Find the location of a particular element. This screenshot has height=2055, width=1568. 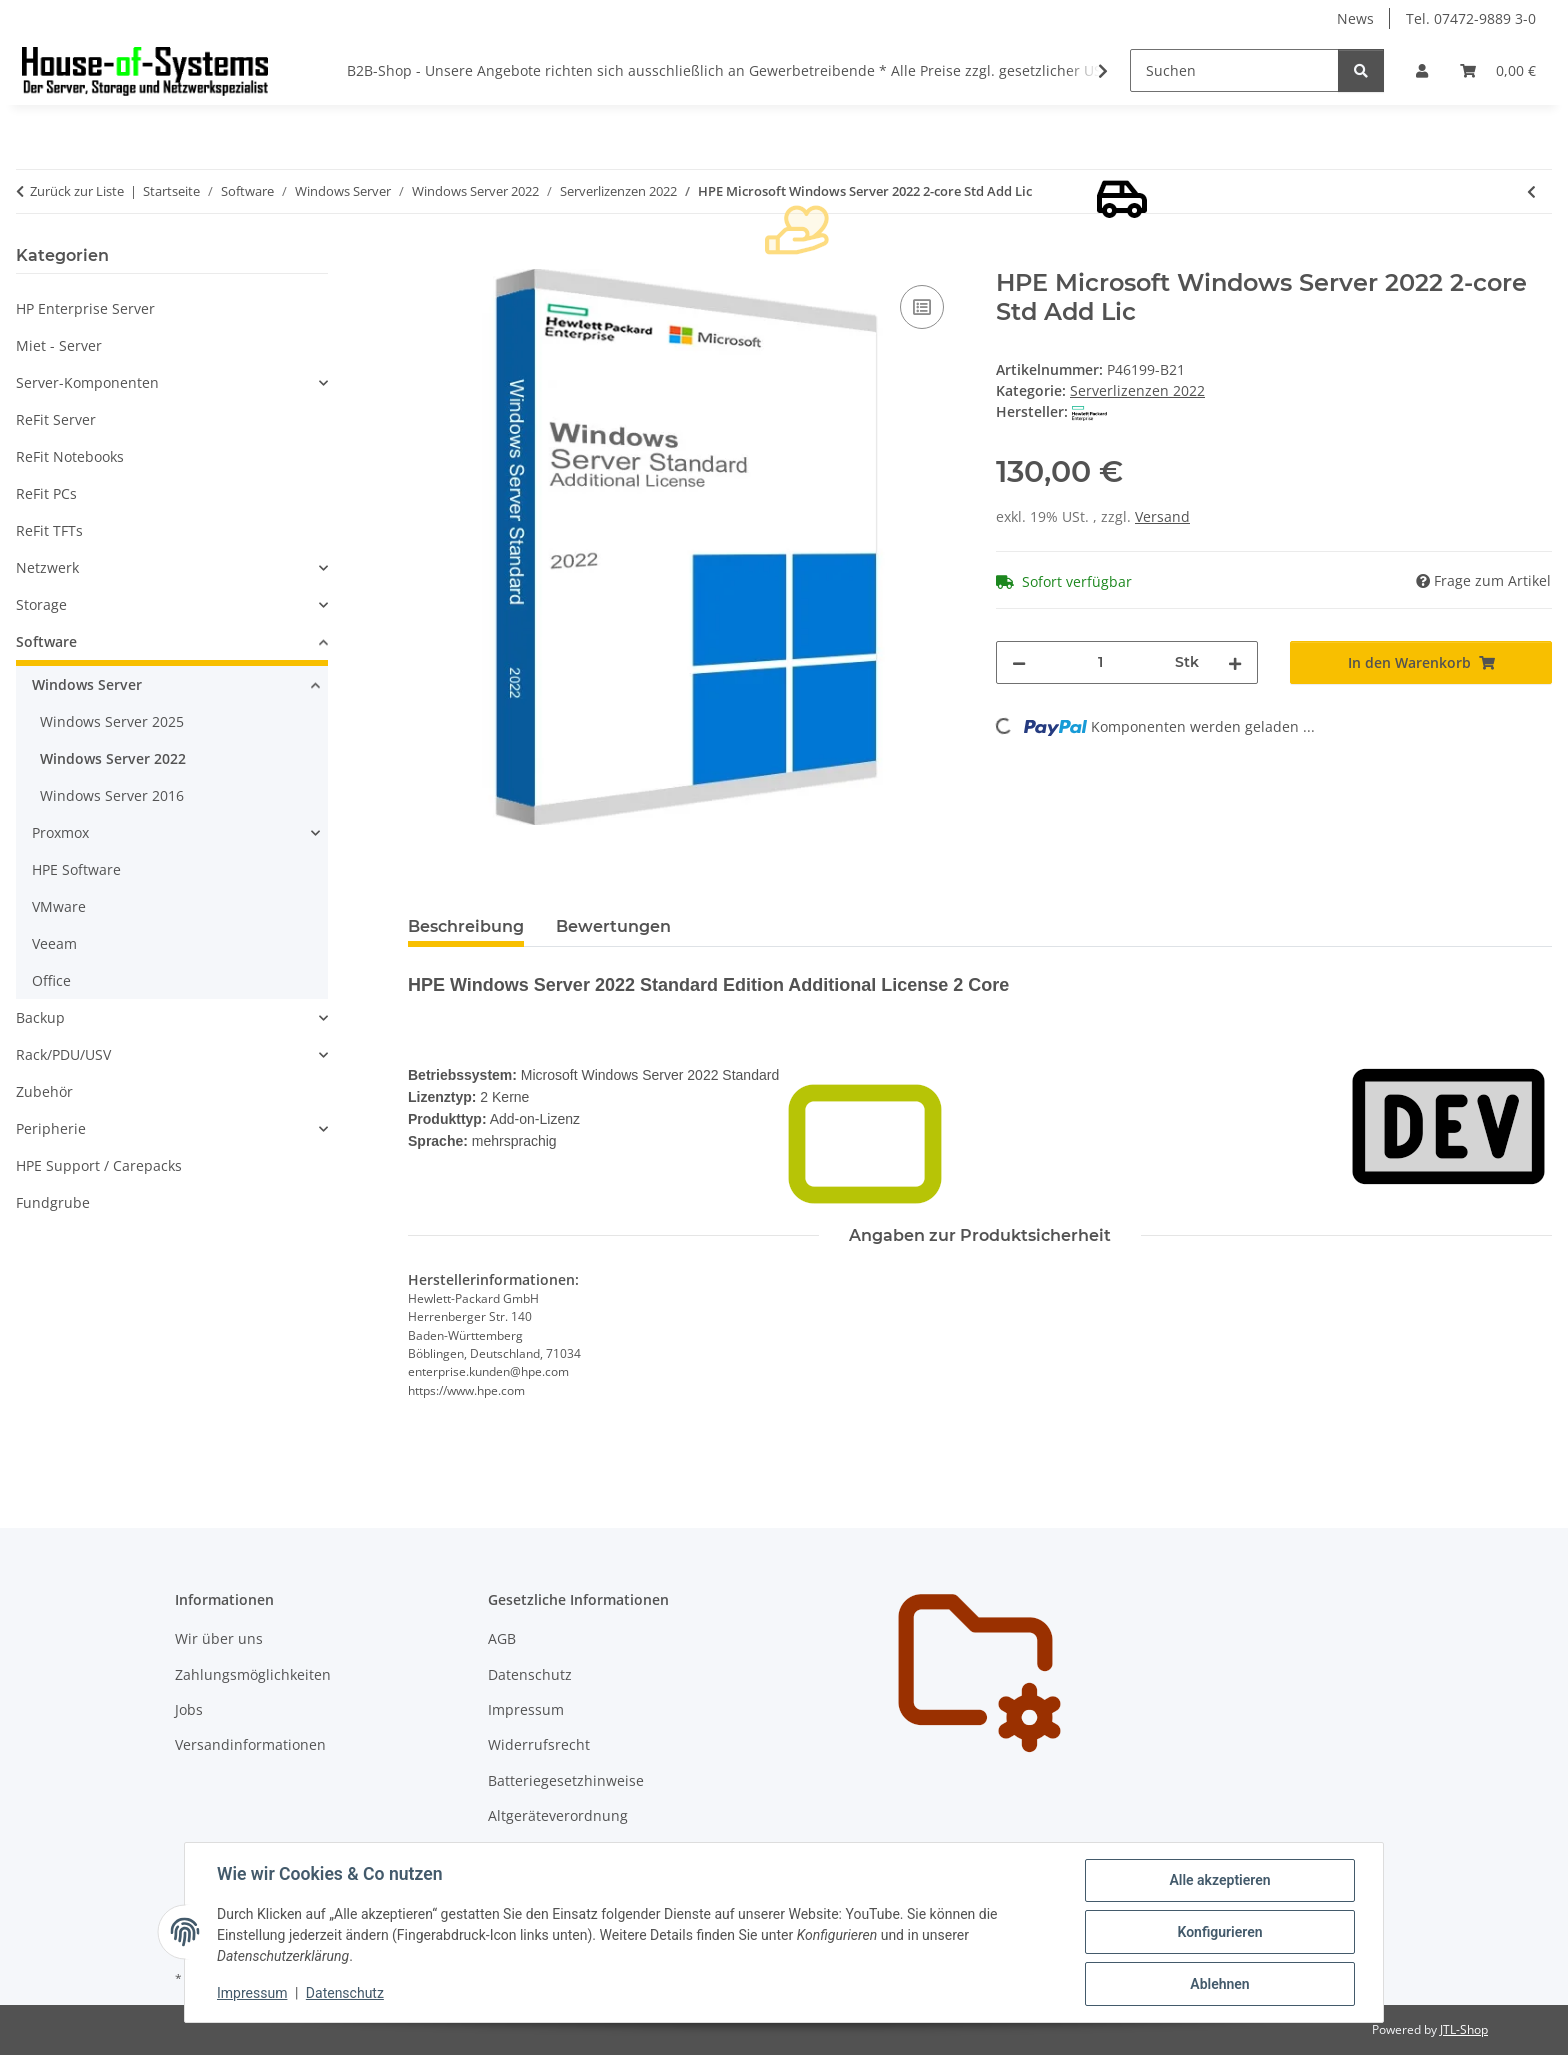

visit DEV Community profile or article is located at coordinates (1448, 1126).